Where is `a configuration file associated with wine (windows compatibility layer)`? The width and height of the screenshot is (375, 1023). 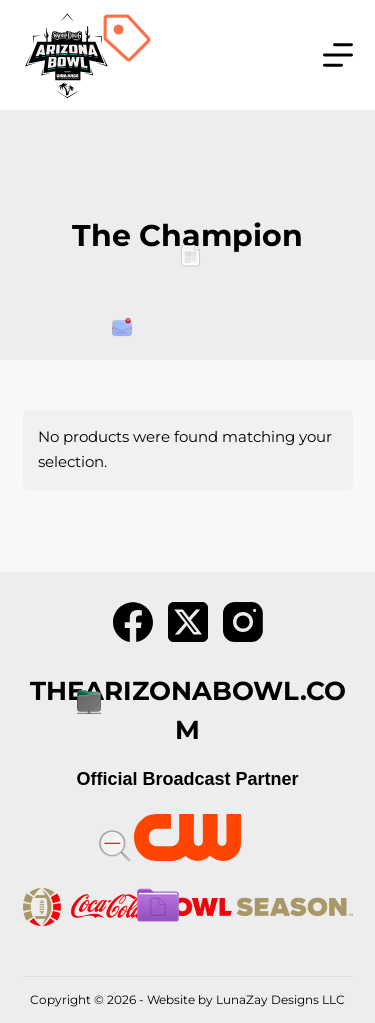
a configuration file associated with wine (windows compatibility layer) is located at coordinates (190, 255).